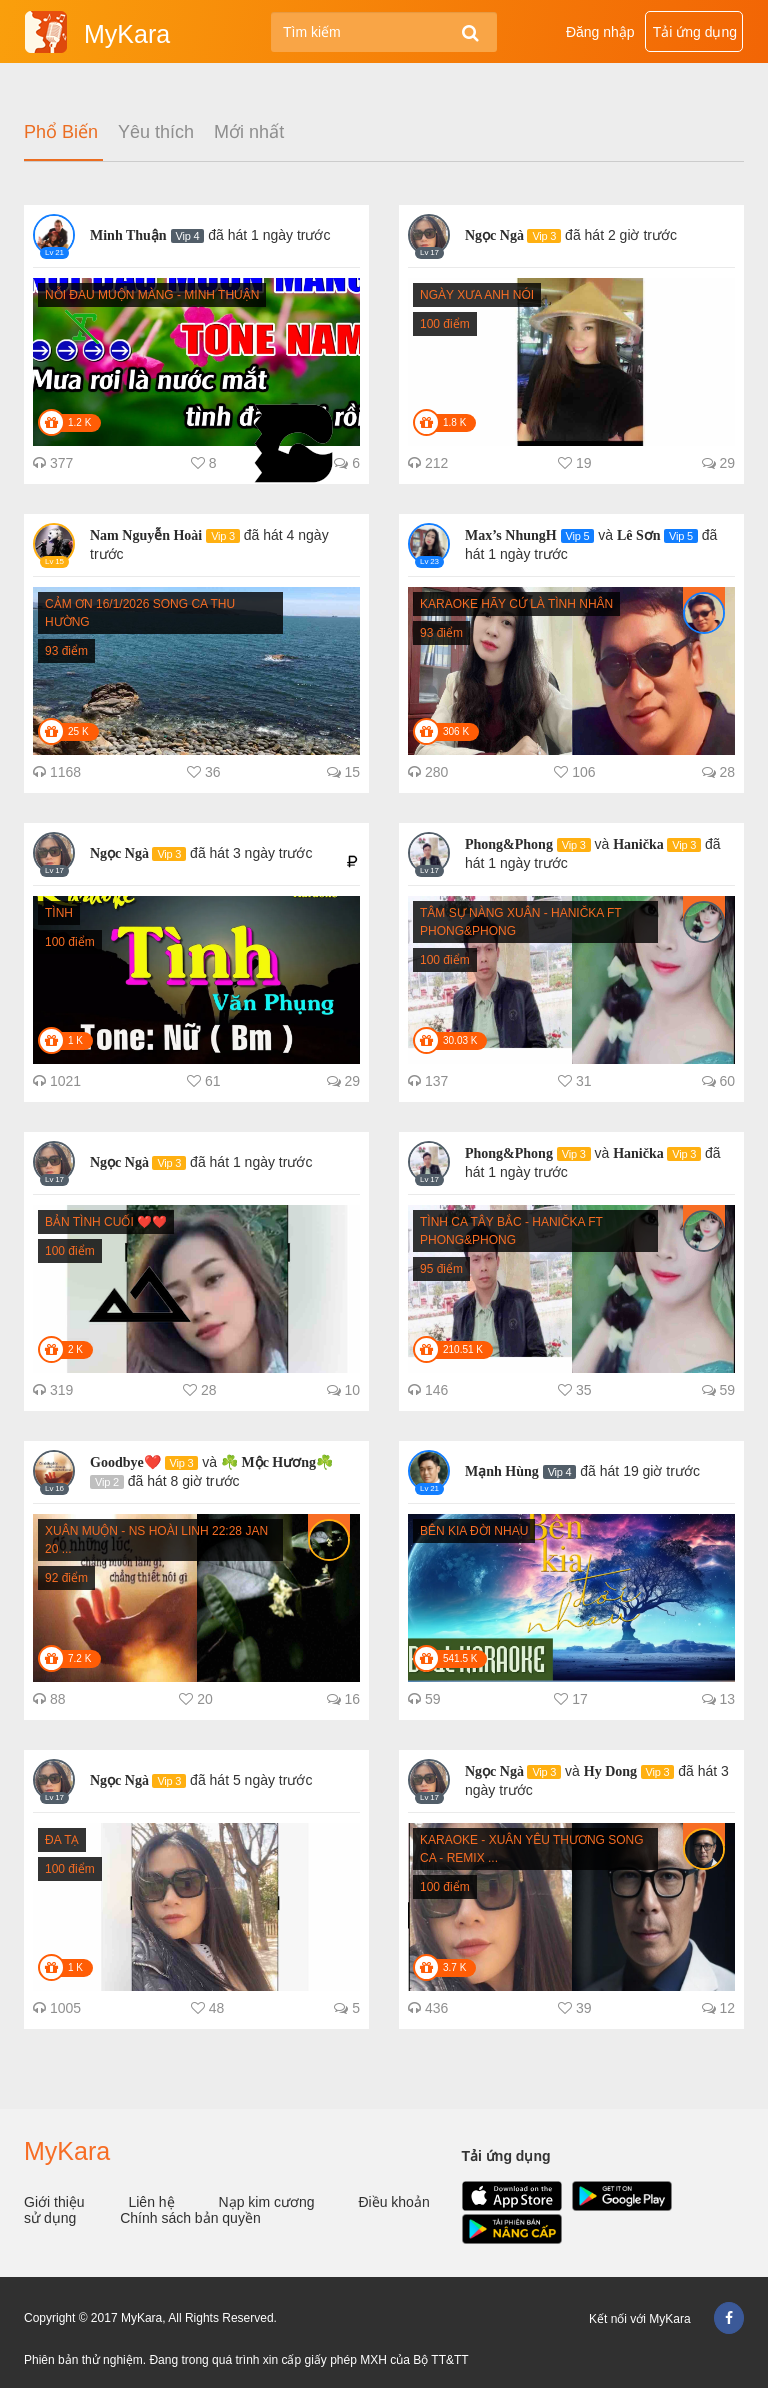  What do you see at coordinates (352, 861) in the screenshot?
I see `indicates Russian ruble currency` at bounding box center [352, 861].